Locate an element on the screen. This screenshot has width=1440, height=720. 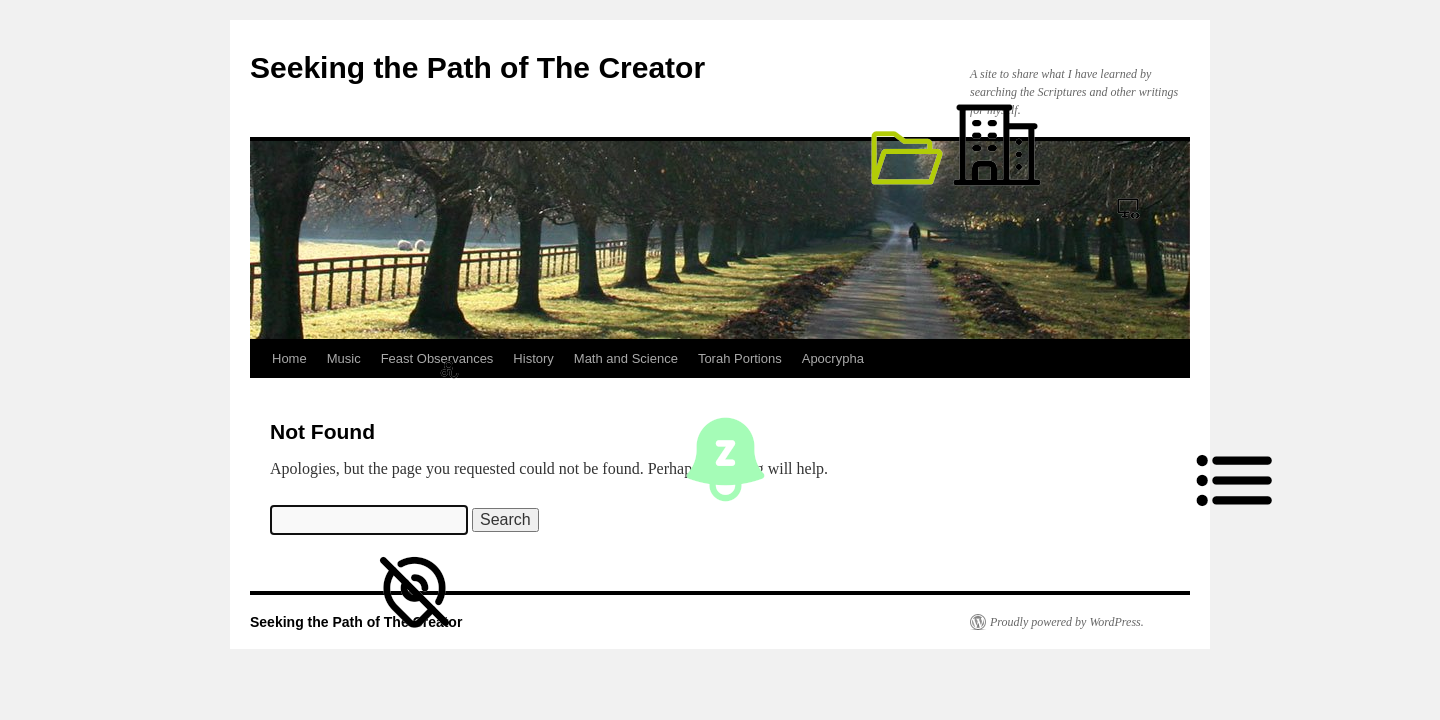
snooze notifications is located at coordinates (725, 459).